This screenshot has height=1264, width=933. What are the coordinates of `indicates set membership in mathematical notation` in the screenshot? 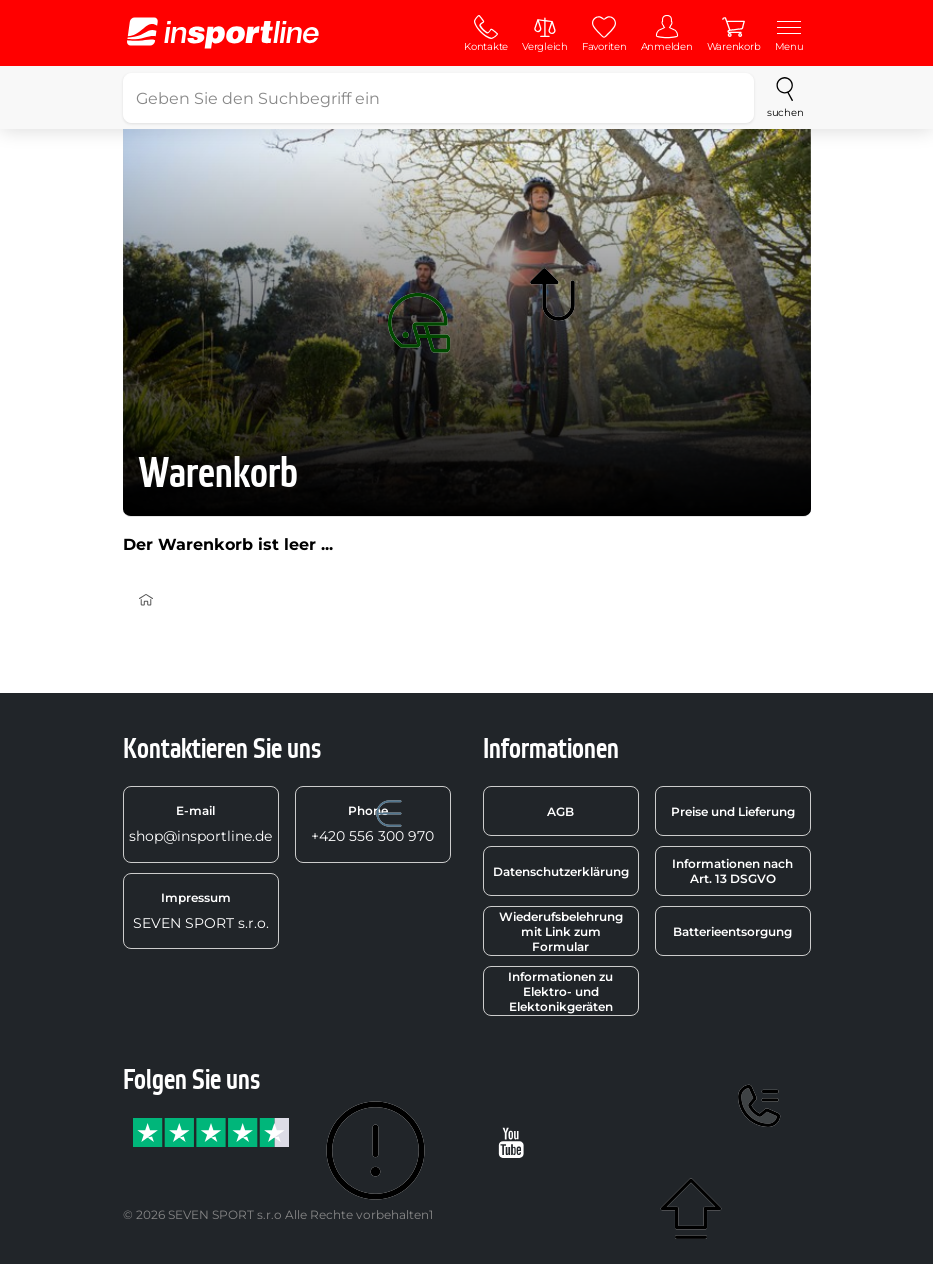 It's located at (389, 813).